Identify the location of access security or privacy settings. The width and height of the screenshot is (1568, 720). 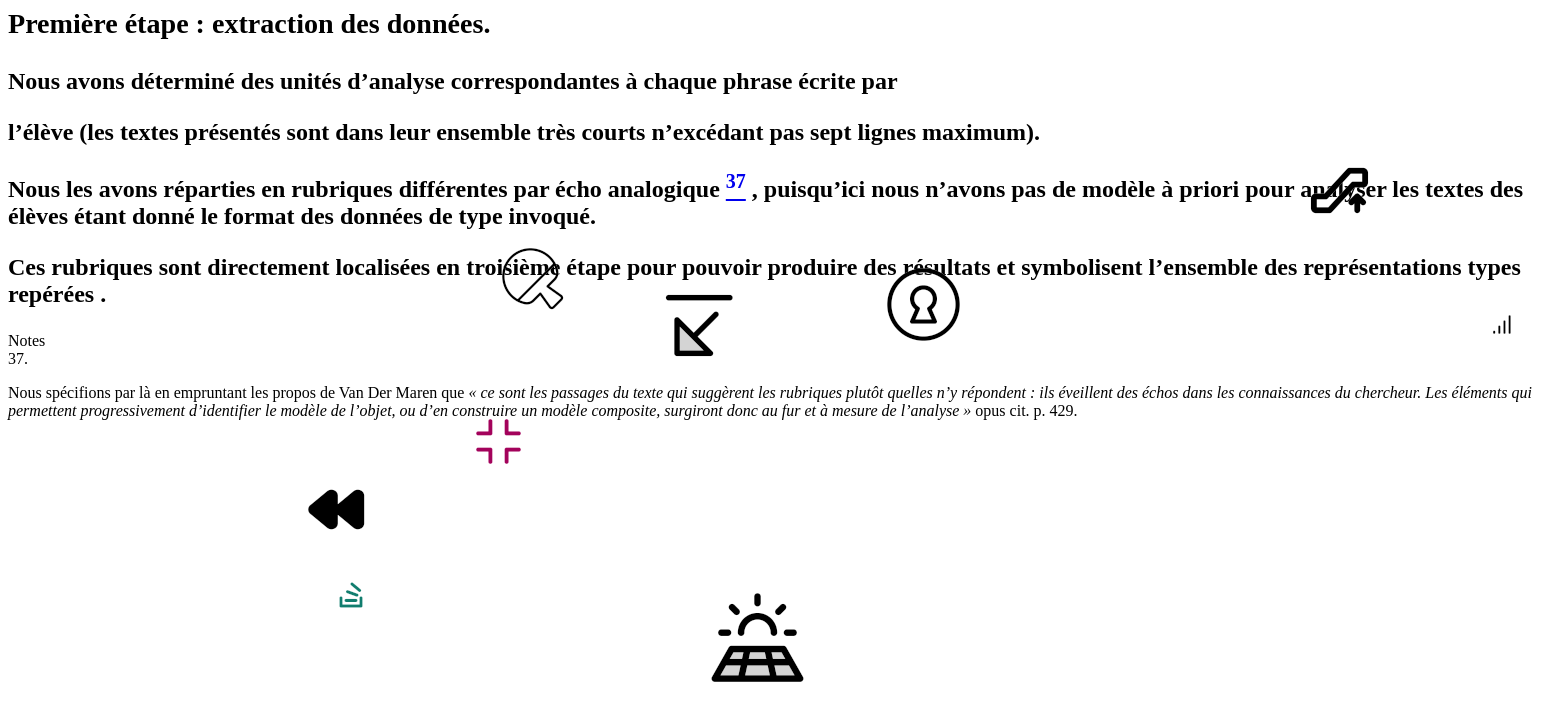
(923, 304).